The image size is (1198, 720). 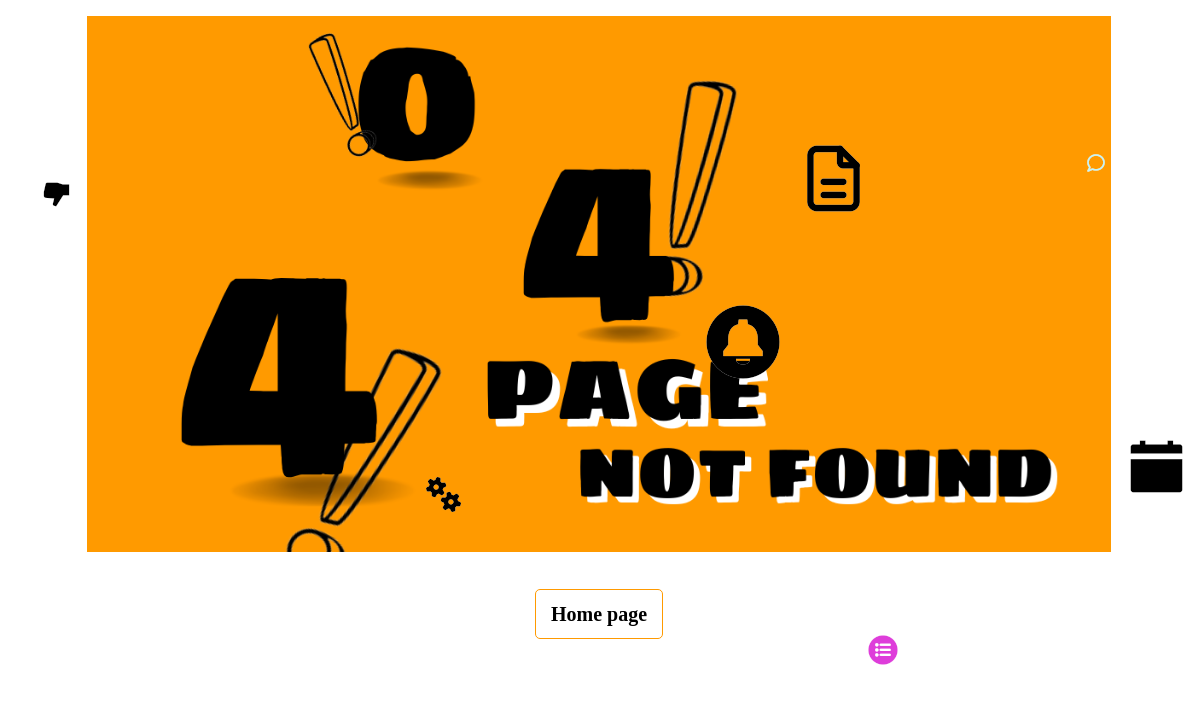 I want to click on view notifications, so click(x=743, y=342).